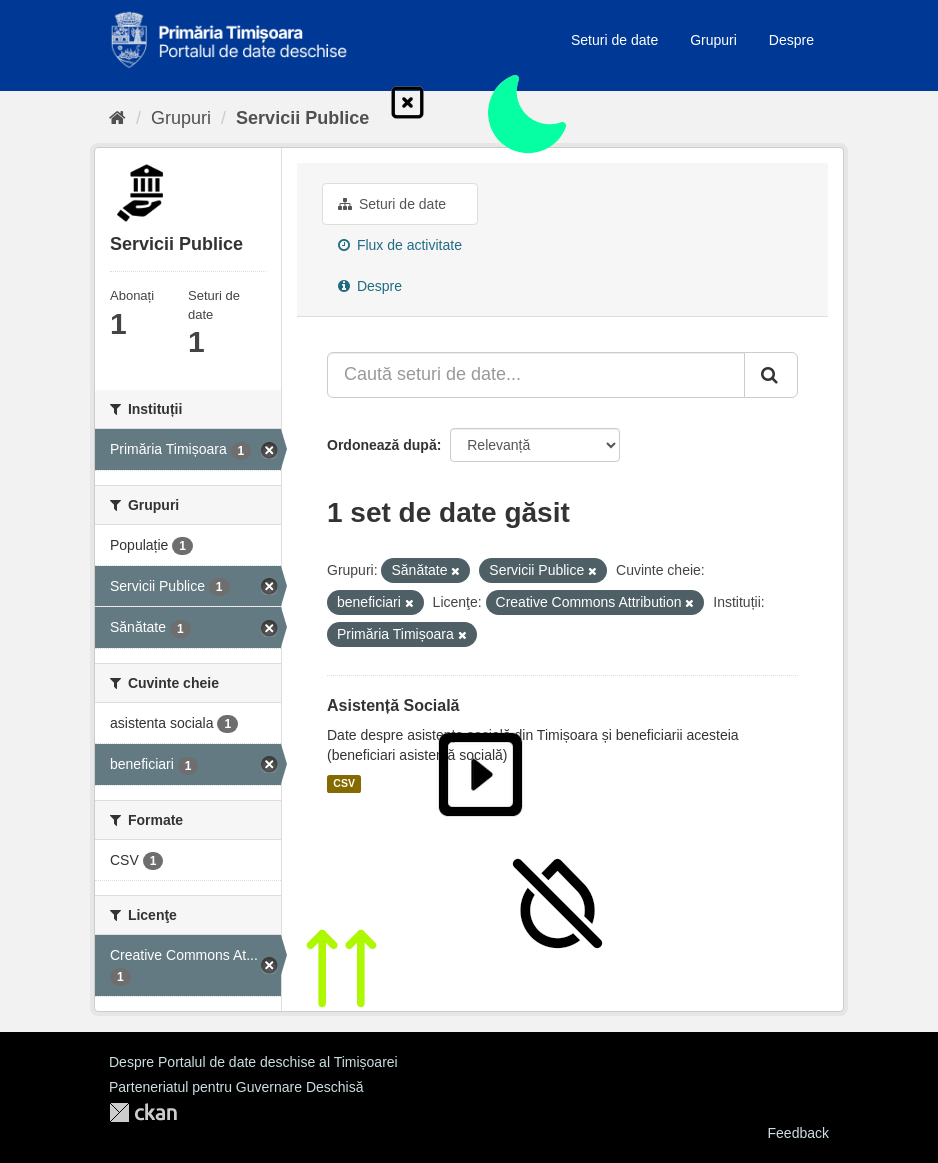 The image size is (938, 1163). Describe the element at coordinates (557, 903) in the screenshot. I see `disable water or liquid-related features` at that location.